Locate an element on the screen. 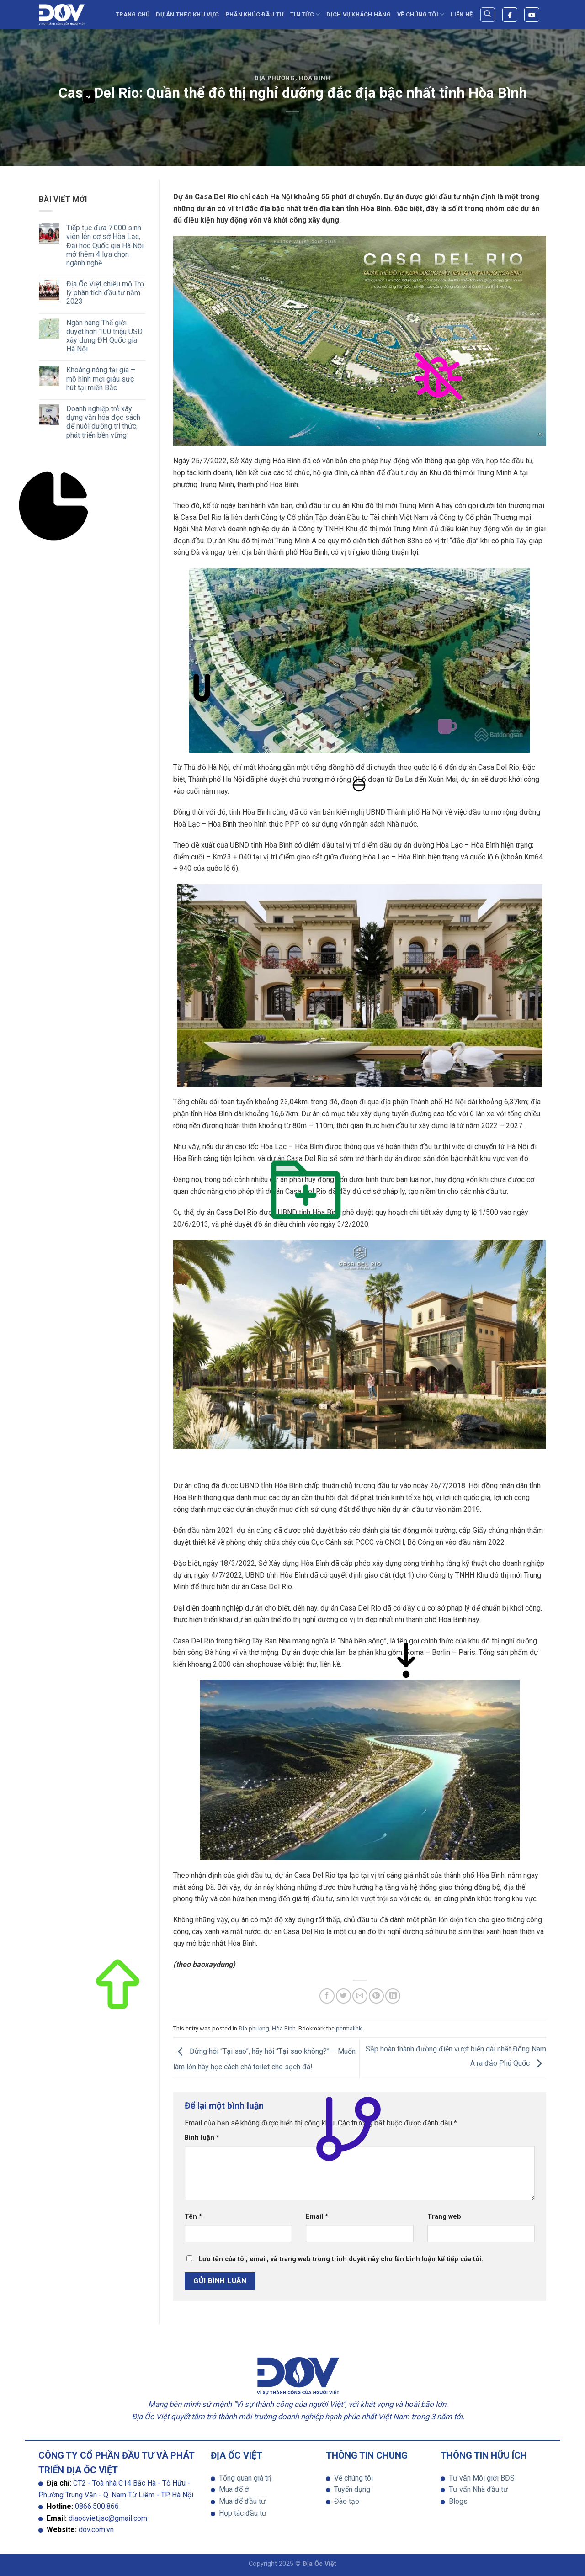 The width and height of the screenshot is (585, 2576). view or manage git branches is located at coordinates (348, 2129).